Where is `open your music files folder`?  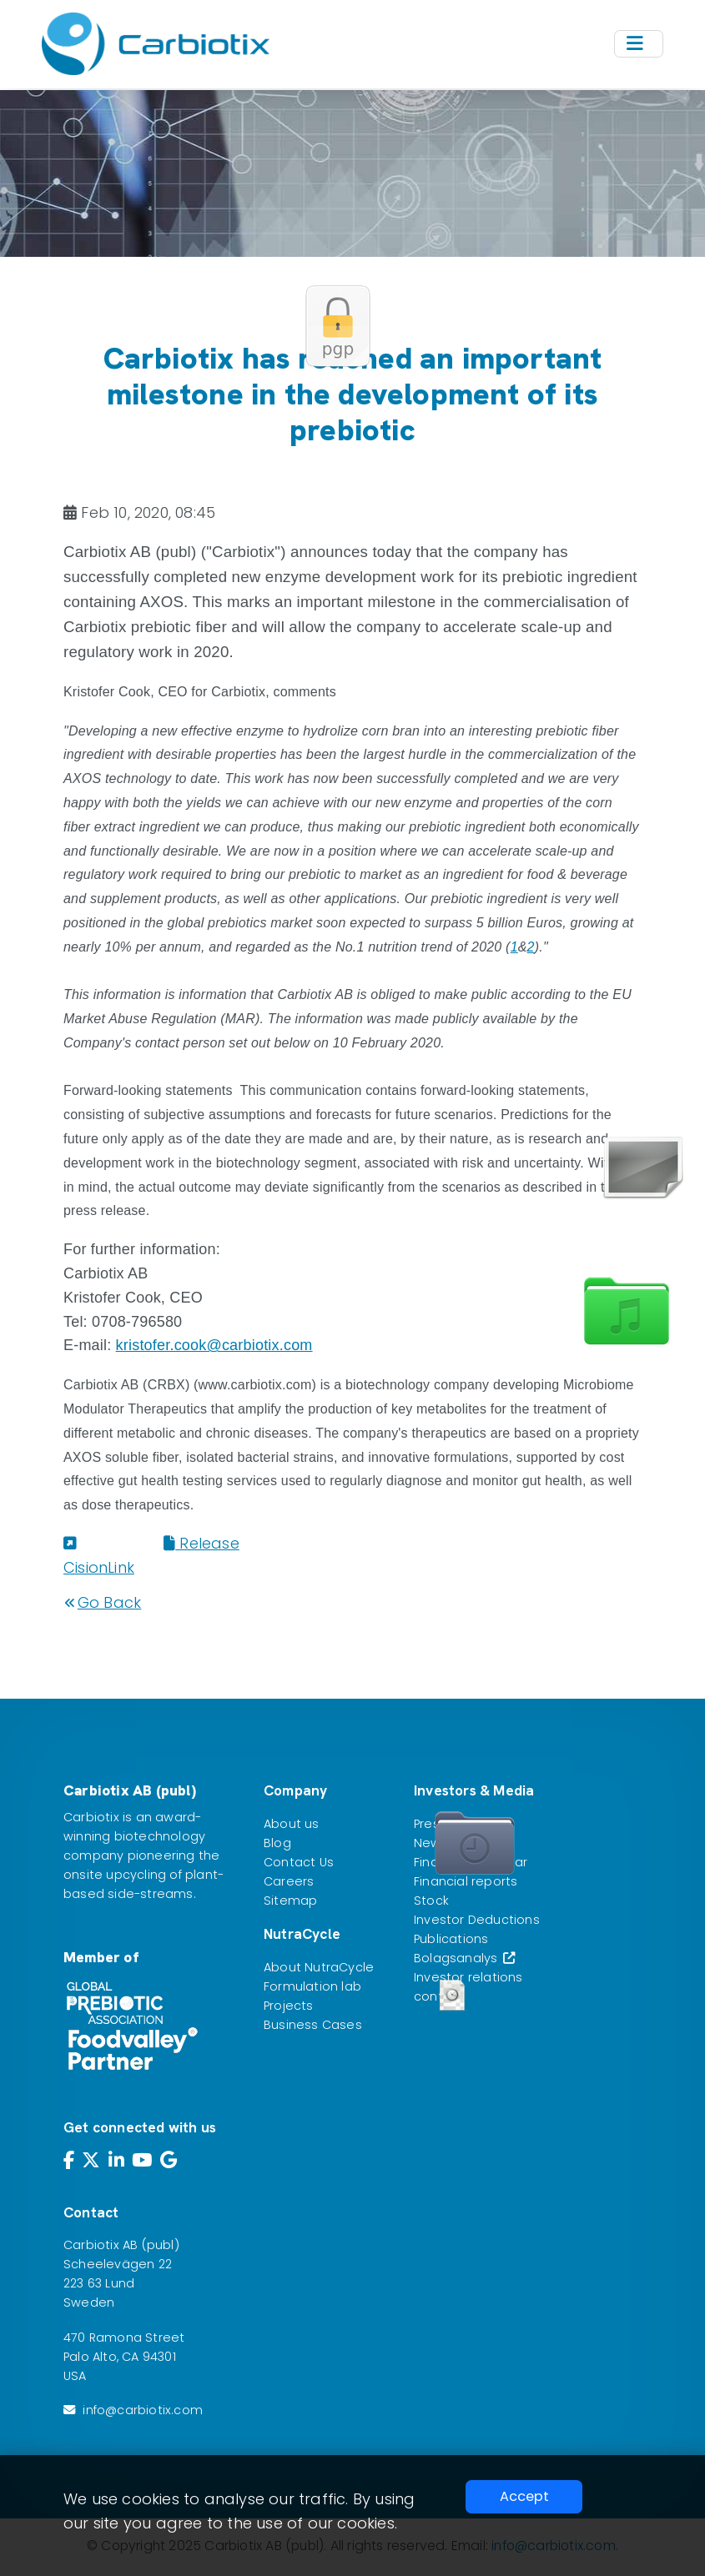 open your music files folder is located at coordinates (627, 1311).